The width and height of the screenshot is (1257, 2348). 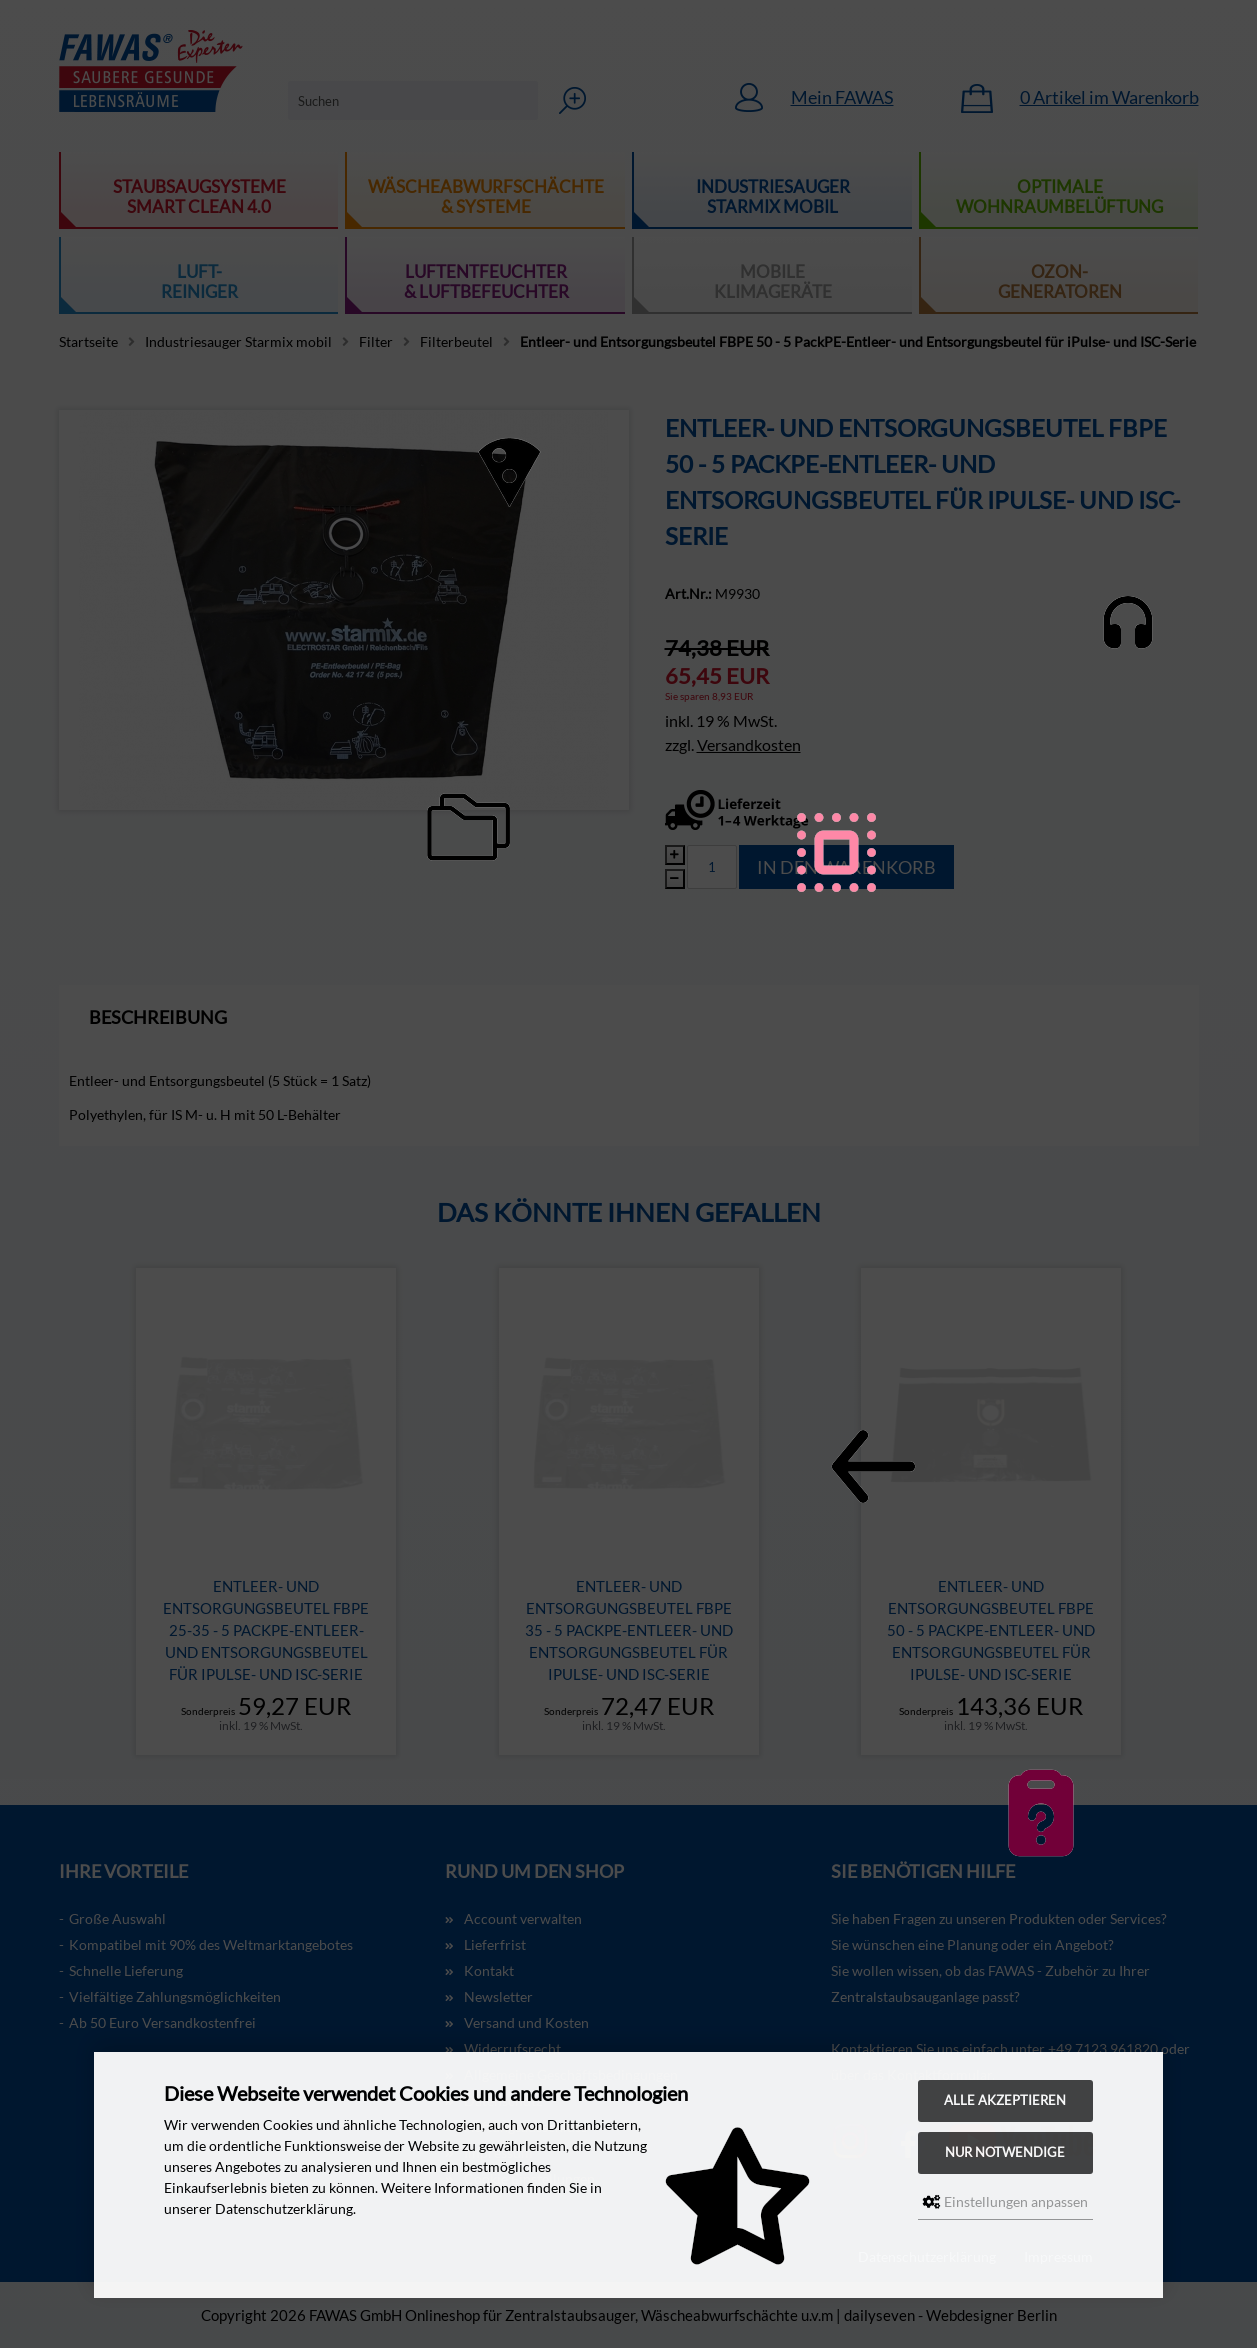 What do you see at coordinates (1128, 624) in the screenshot?
I see `access audio or music player` at bounding box center [1128, 624].